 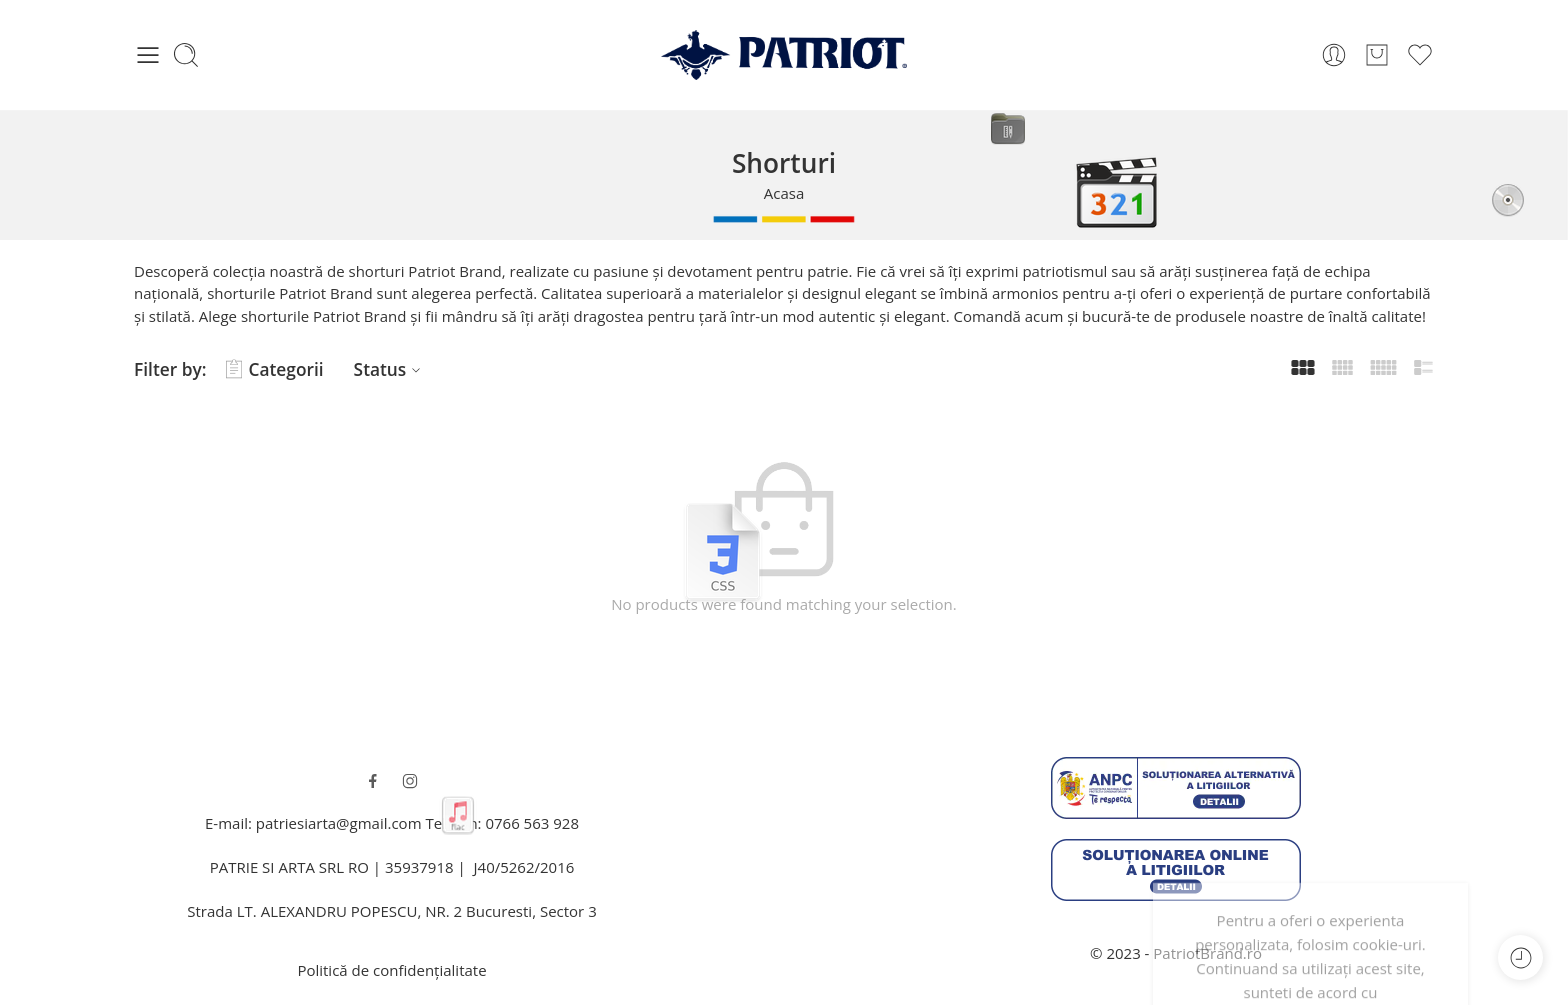 What do you see at coordinates (1508, 200) in the screenshot?
I see `indicates a blu-ray disc drive or media` at bounding box center [1508, 200].